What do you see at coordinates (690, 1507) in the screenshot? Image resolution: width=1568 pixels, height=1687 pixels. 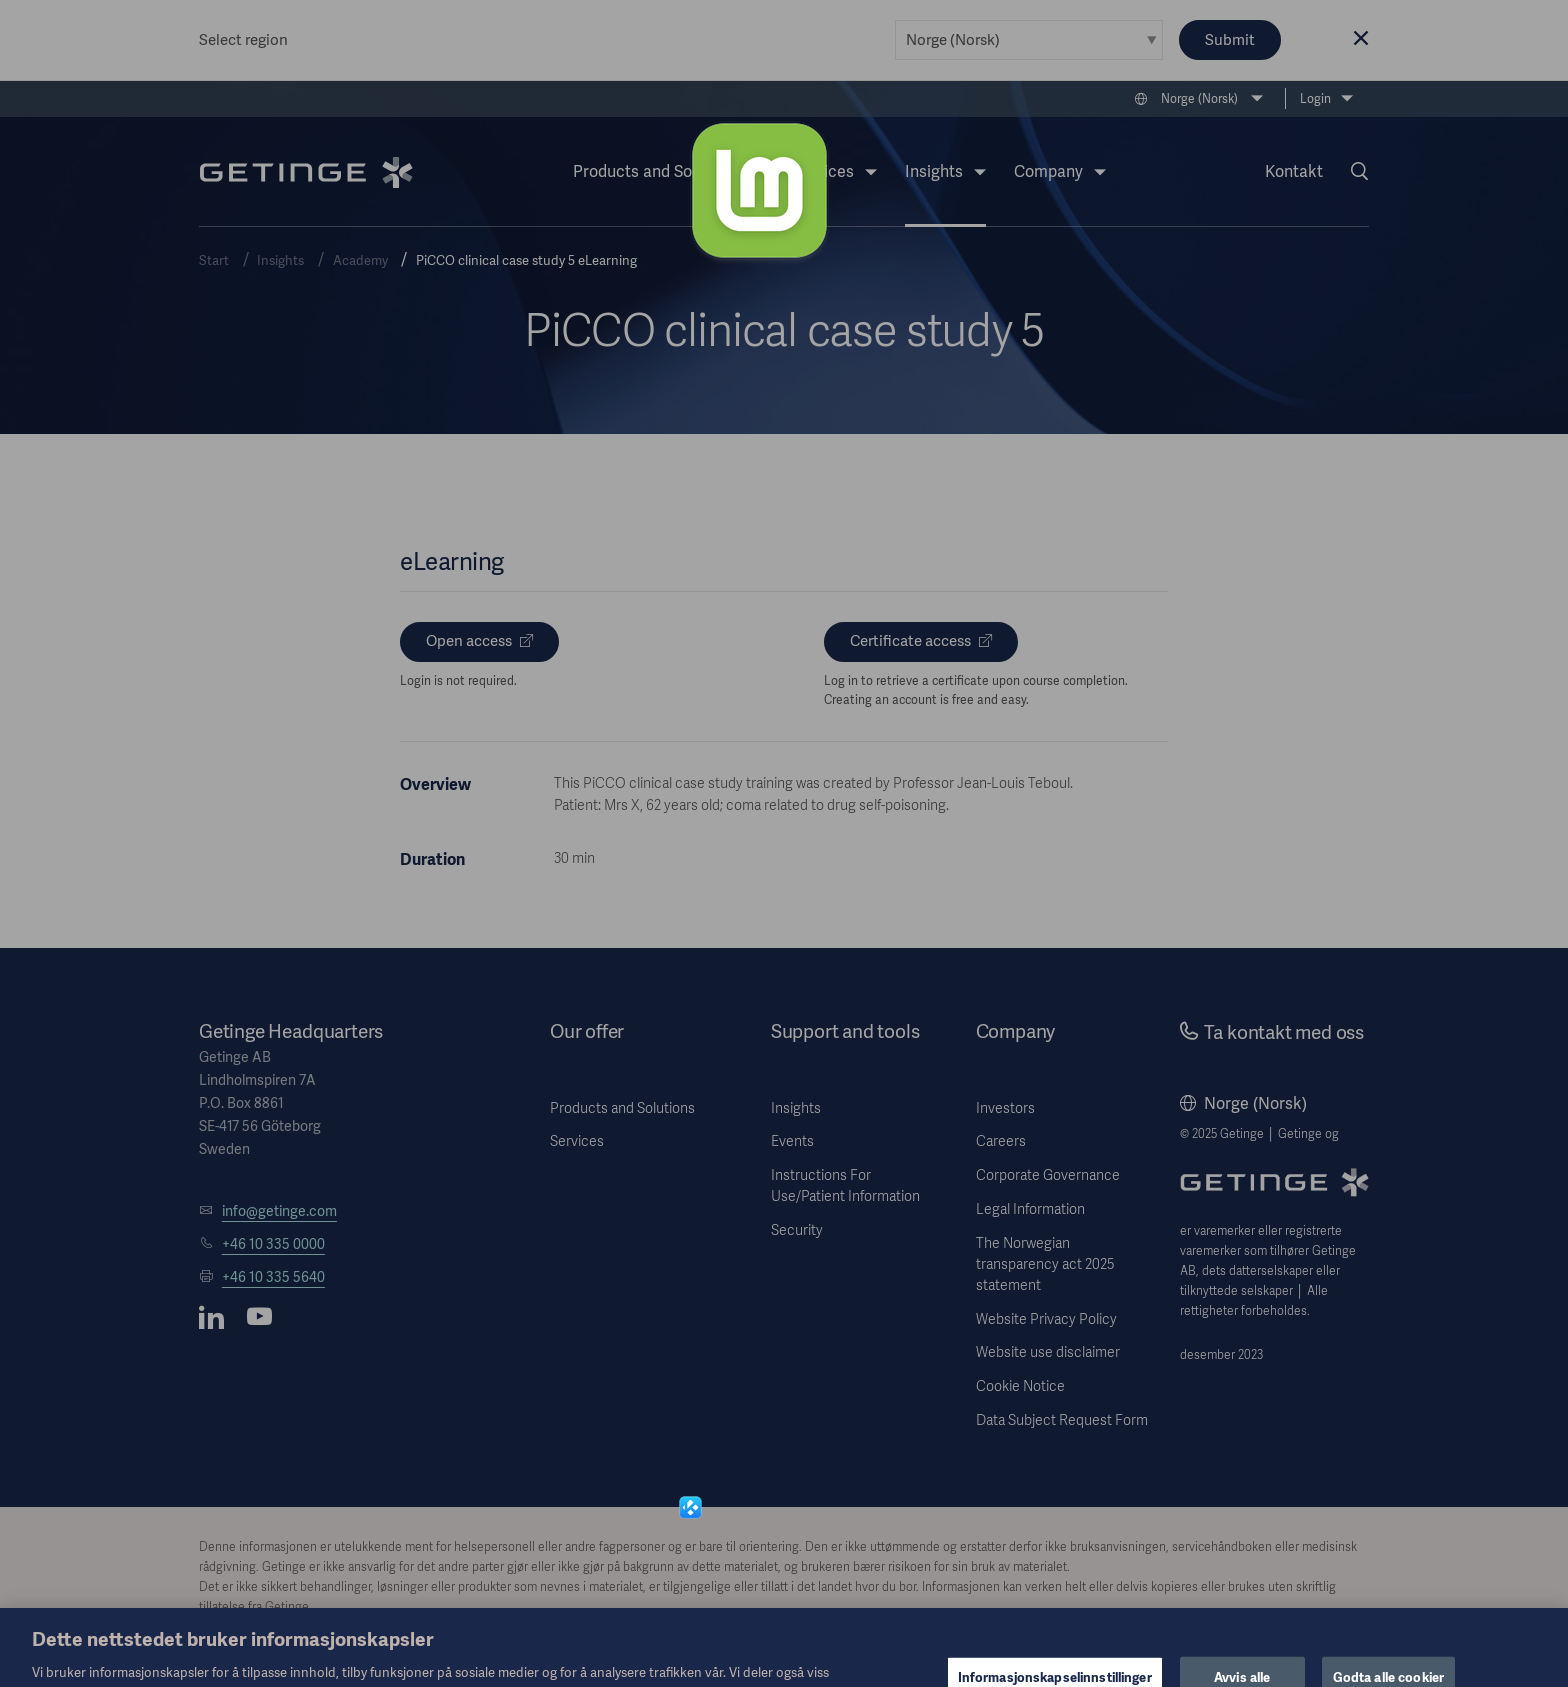 I see `open kodi media center` at bounding box center [690, 1507].